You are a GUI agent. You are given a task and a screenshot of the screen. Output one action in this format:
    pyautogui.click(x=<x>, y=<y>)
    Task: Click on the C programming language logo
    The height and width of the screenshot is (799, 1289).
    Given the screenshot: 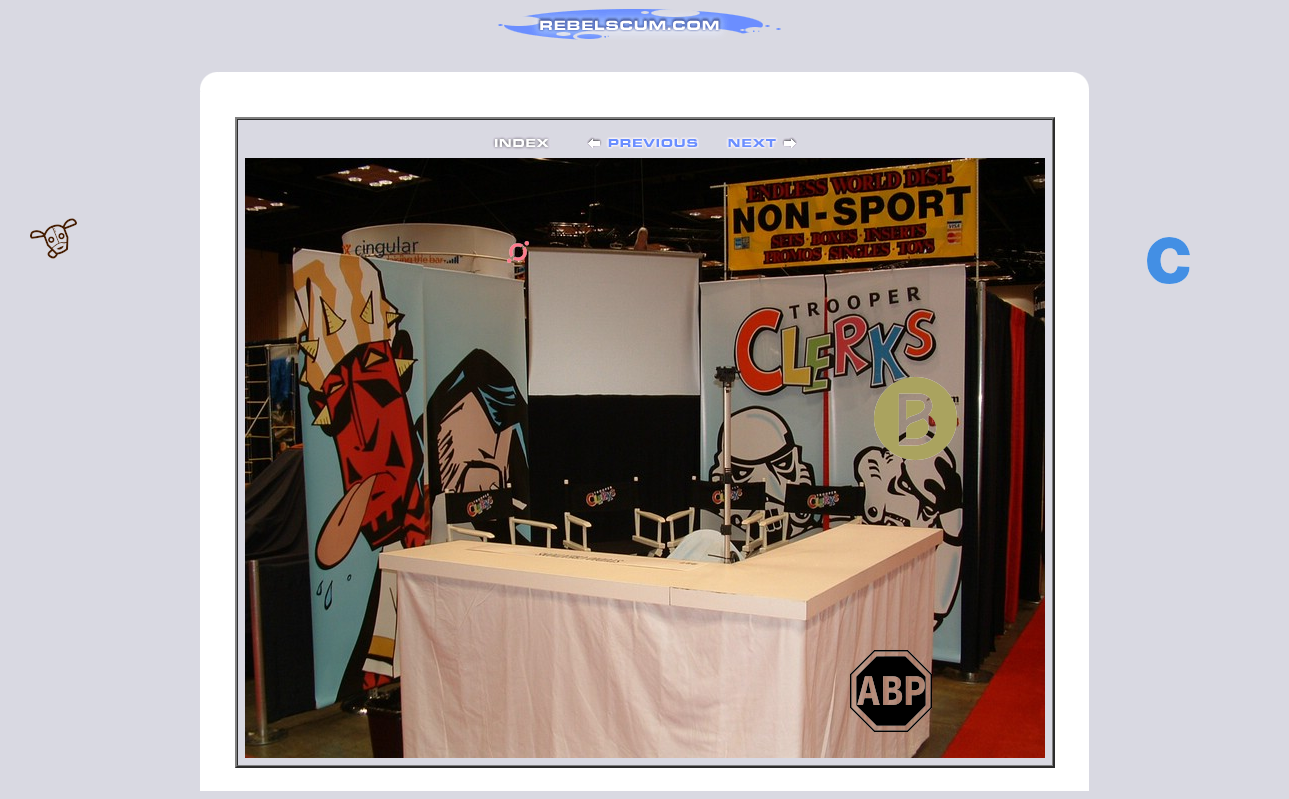 What is the action you would take?
    pyautogui.click(x=1168, y=260)
    